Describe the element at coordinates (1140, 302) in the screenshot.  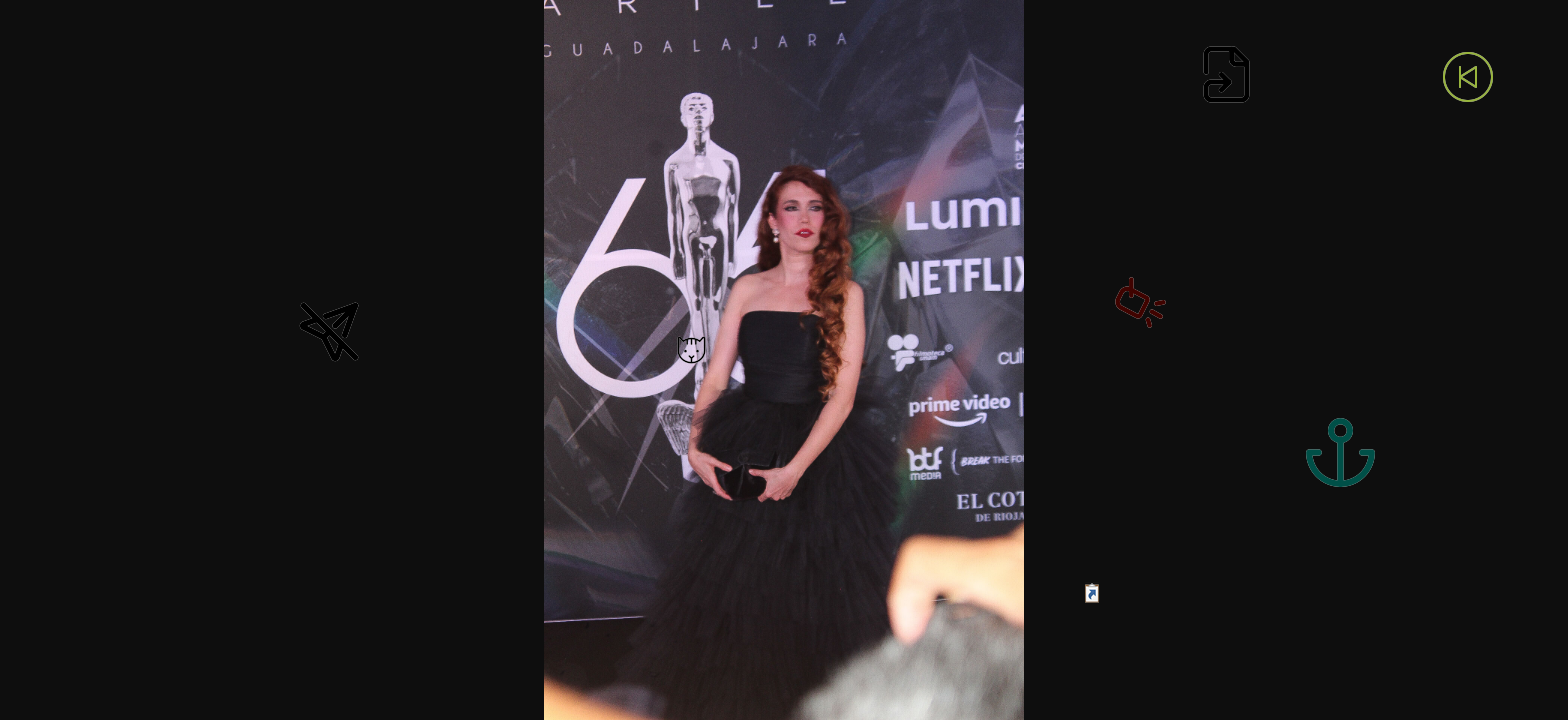
I see `spotlight or highlight feature` at that location.